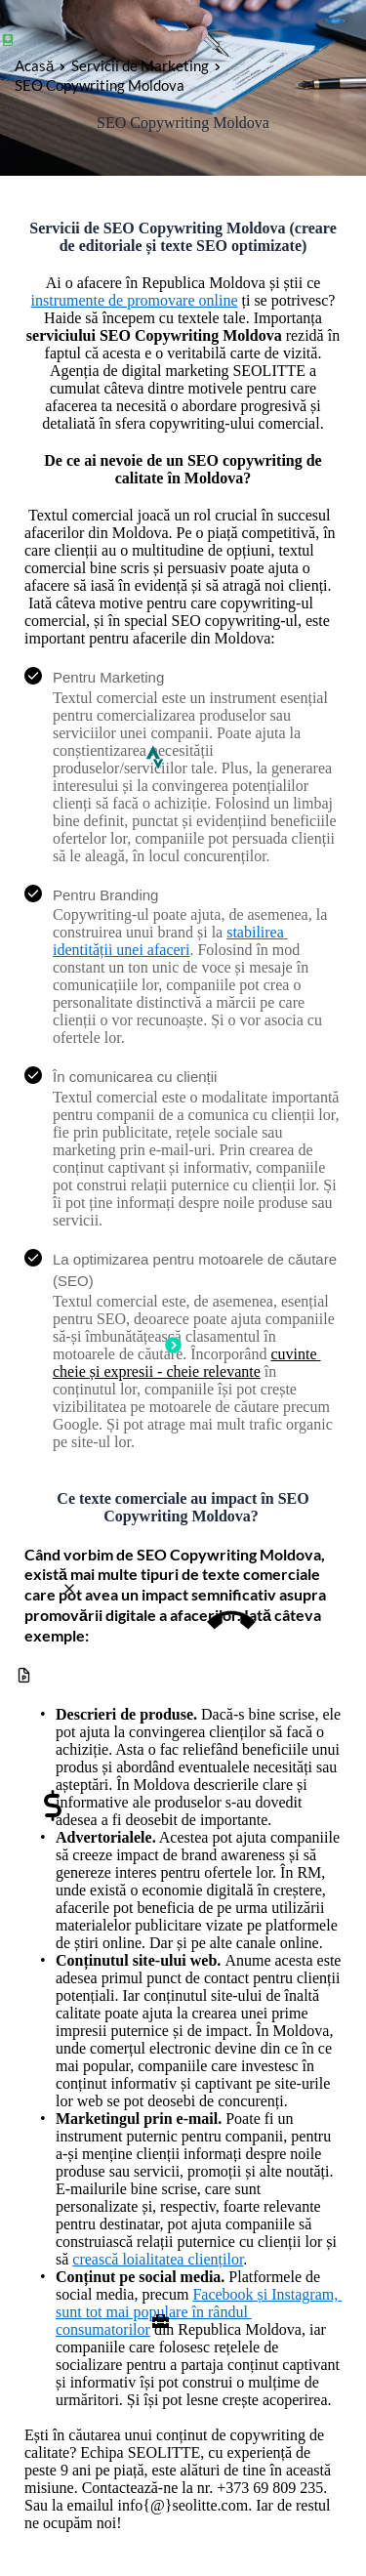 This screenshot has width=366, height=2576. I want to click on open a powerpoint file, so click(23, 1675).